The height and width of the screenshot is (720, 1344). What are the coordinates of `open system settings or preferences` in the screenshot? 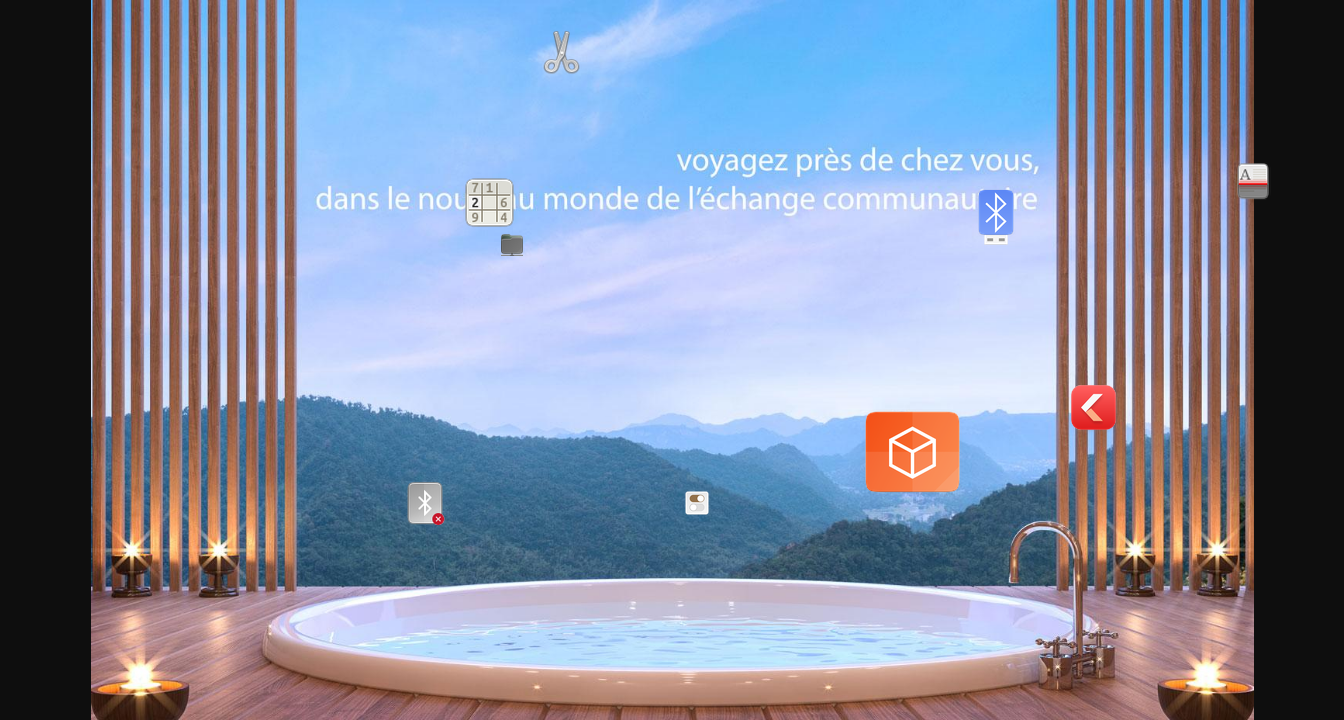 It's located at (697, 503).